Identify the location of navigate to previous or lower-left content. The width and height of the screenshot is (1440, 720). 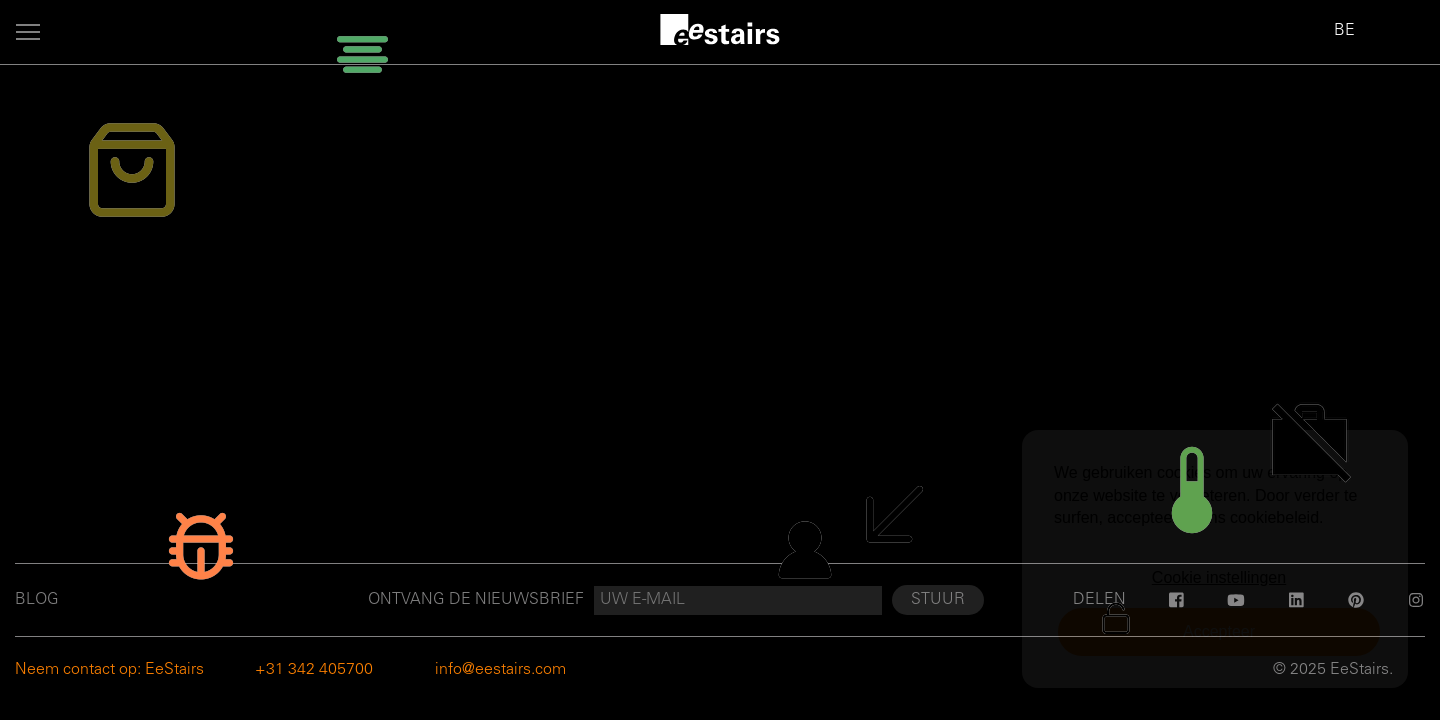
(897, 512).